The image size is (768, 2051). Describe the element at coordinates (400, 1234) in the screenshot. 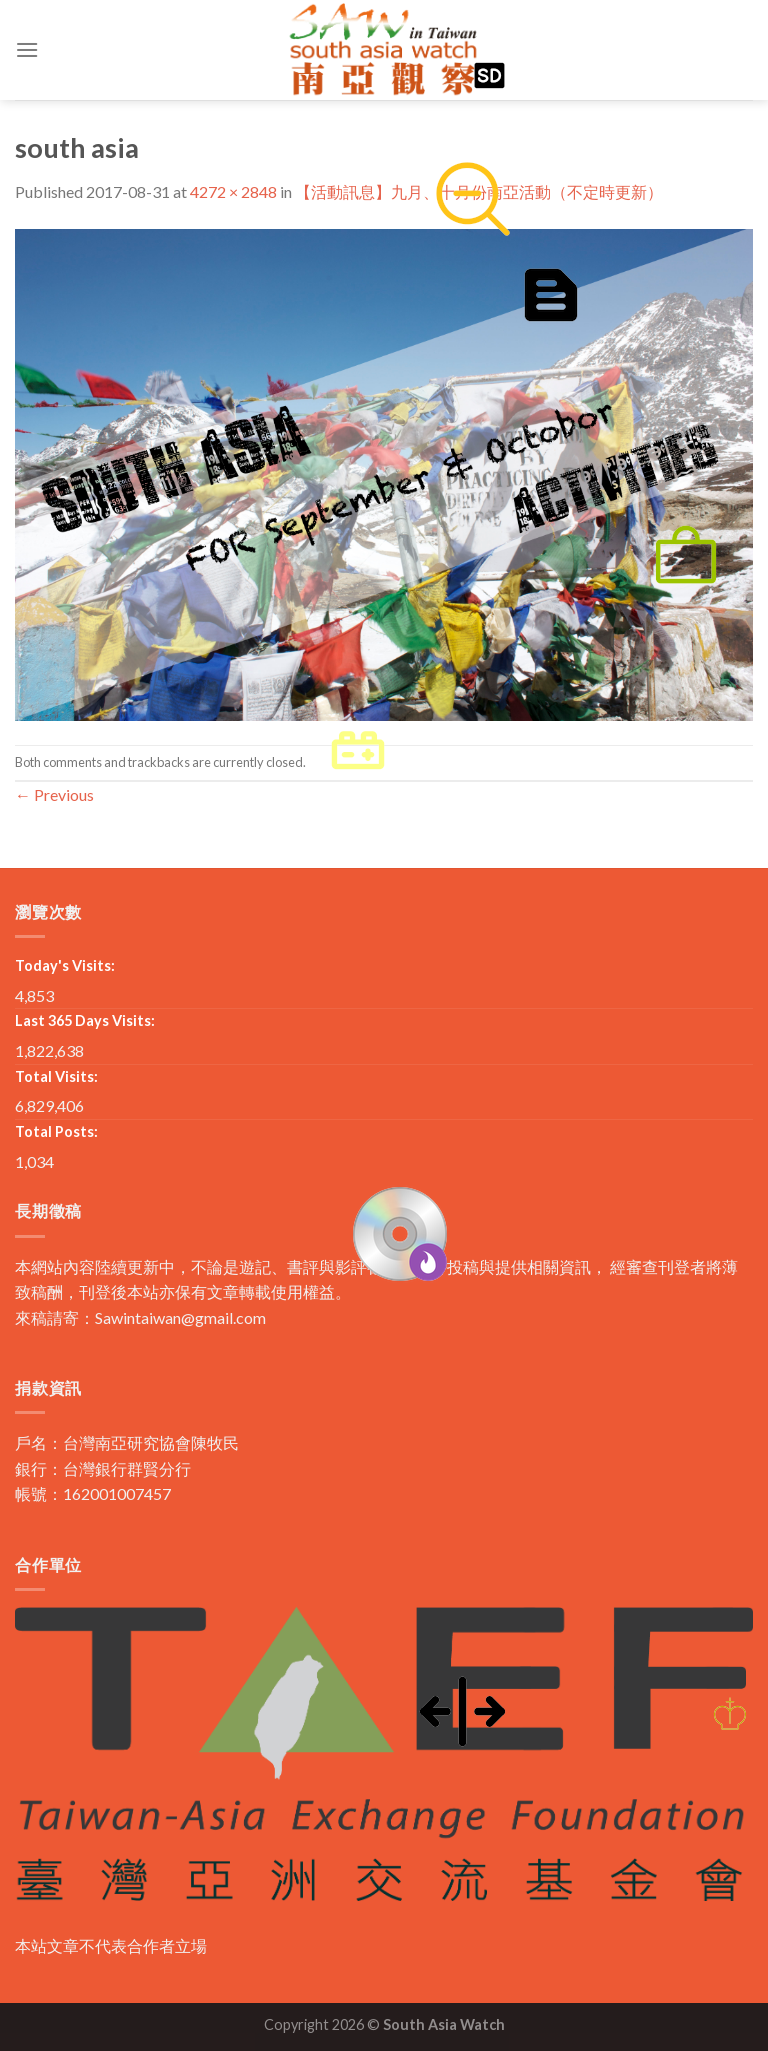

I see `burn data to a dvd disc` at that location.